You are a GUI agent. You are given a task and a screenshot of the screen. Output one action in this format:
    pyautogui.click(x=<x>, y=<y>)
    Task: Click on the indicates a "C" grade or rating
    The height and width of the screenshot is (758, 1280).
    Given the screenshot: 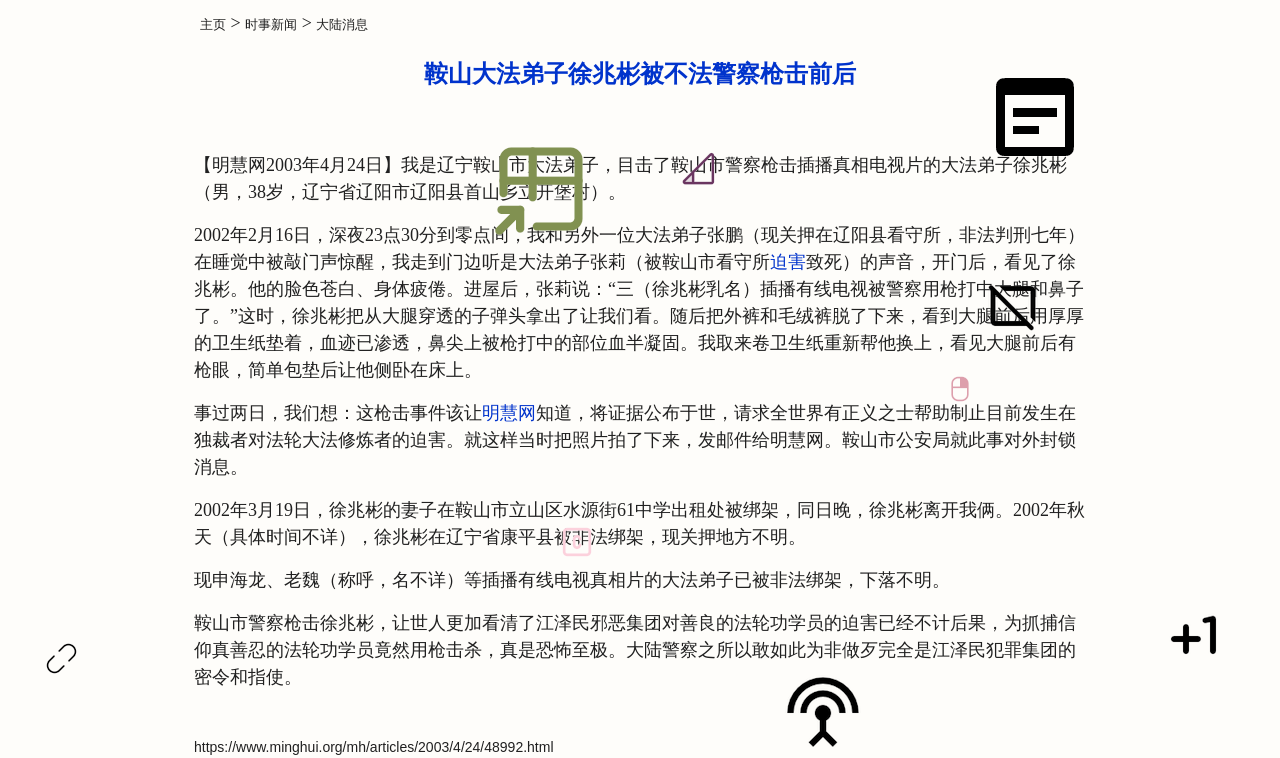 What is the action you would take?
    pyautogui.click(x=577, y=542)
    